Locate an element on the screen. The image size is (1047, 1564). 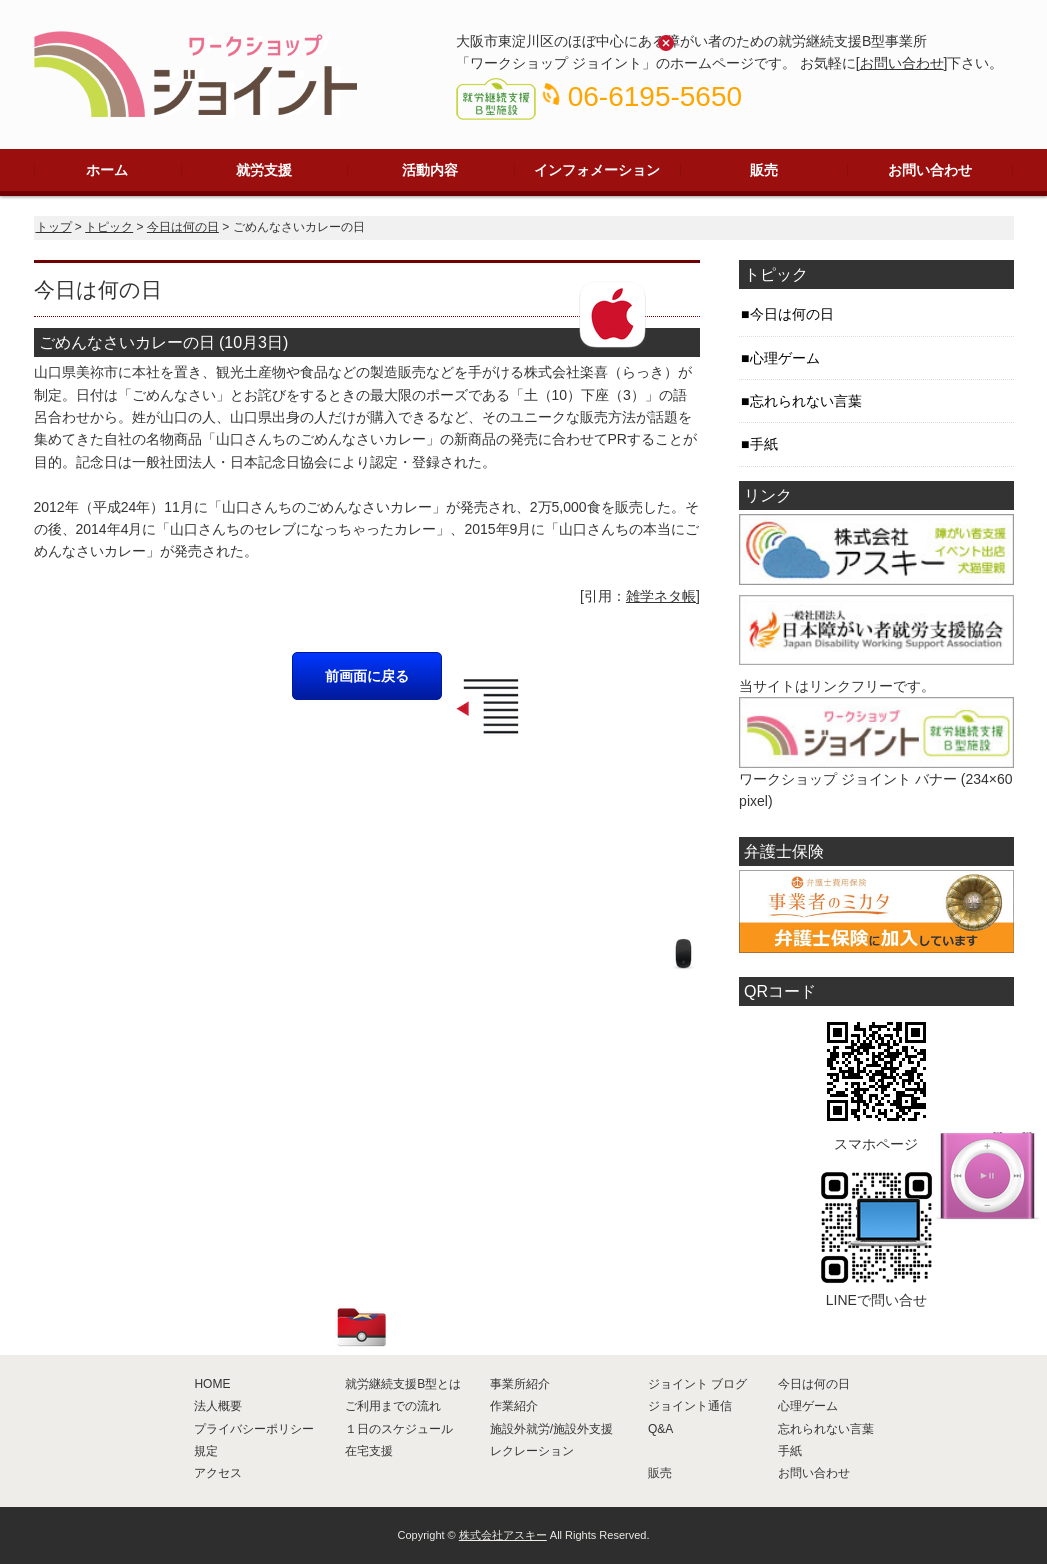
iPod shuffle device connected is located at coordinates (987, 1175).